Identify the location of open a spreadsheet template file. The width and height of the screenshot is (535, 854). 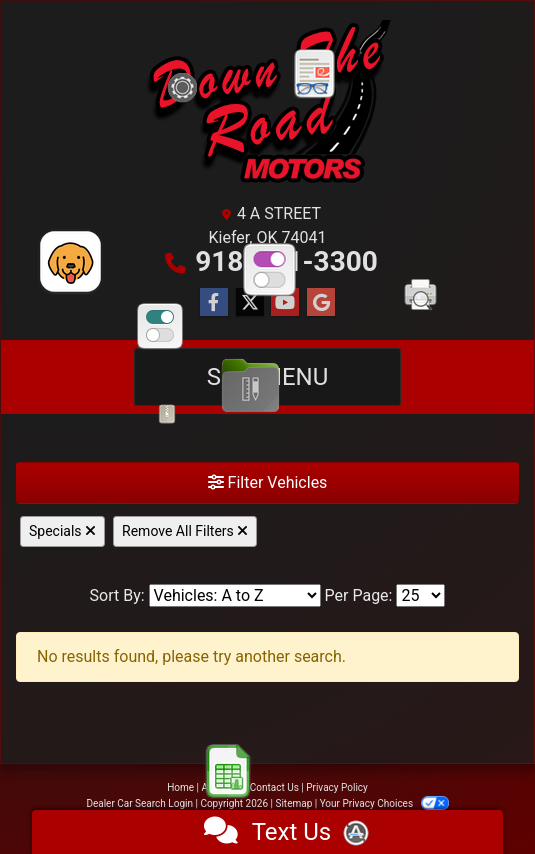
(228, 771).